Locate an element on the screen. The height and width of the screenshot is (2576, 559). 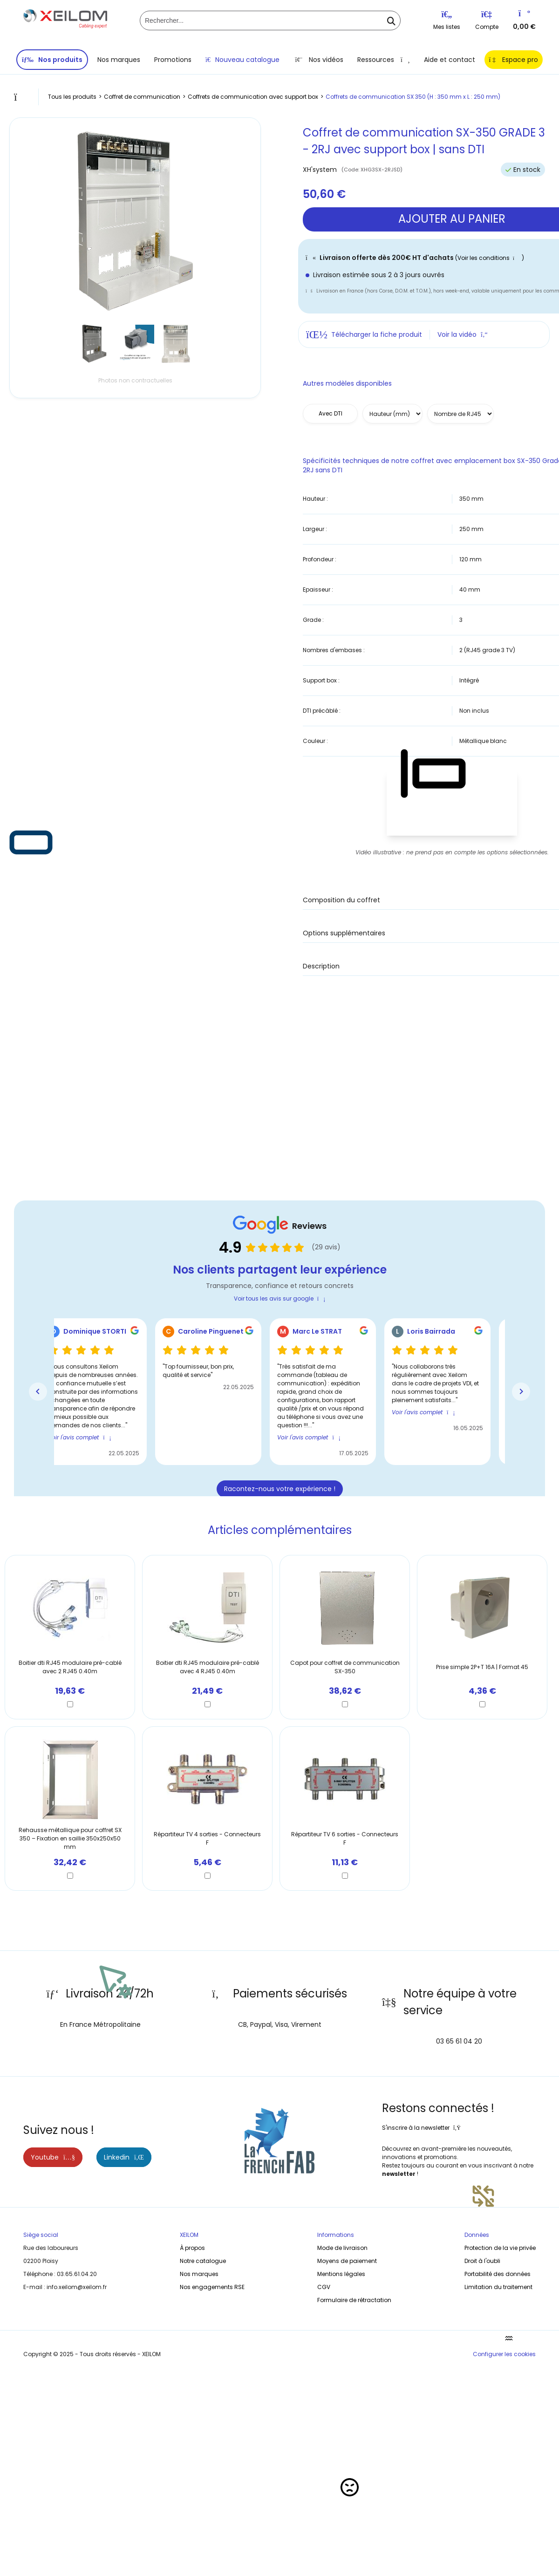
shuffle or swap mode disabled is located at coordinates (483, 2196).